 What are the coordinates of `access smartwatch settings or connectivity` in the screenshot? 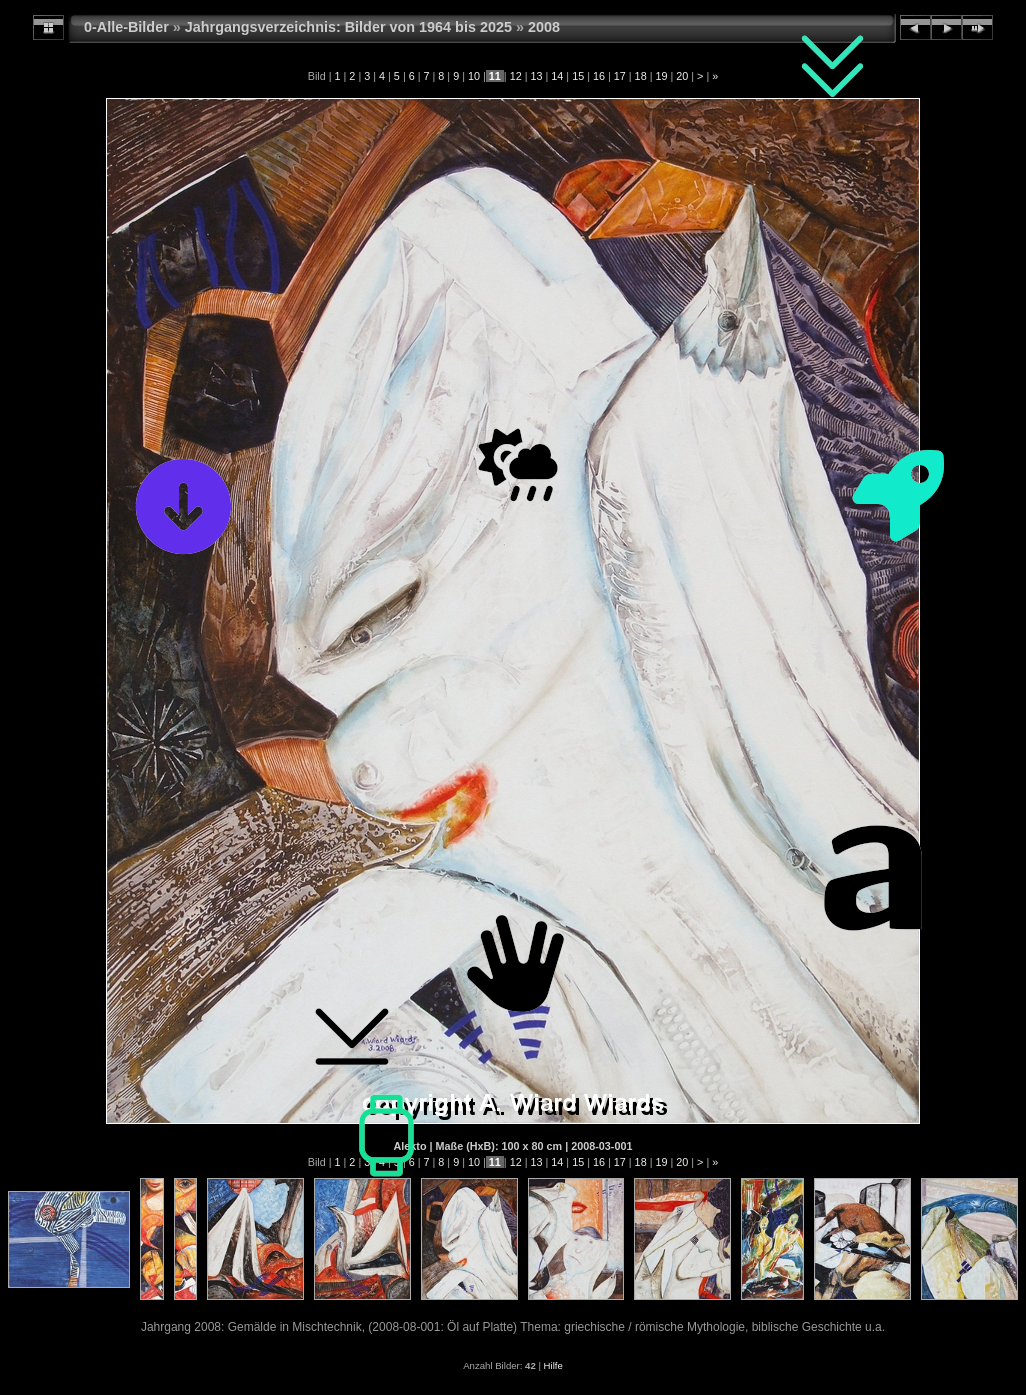 It's located at (386, 1135).